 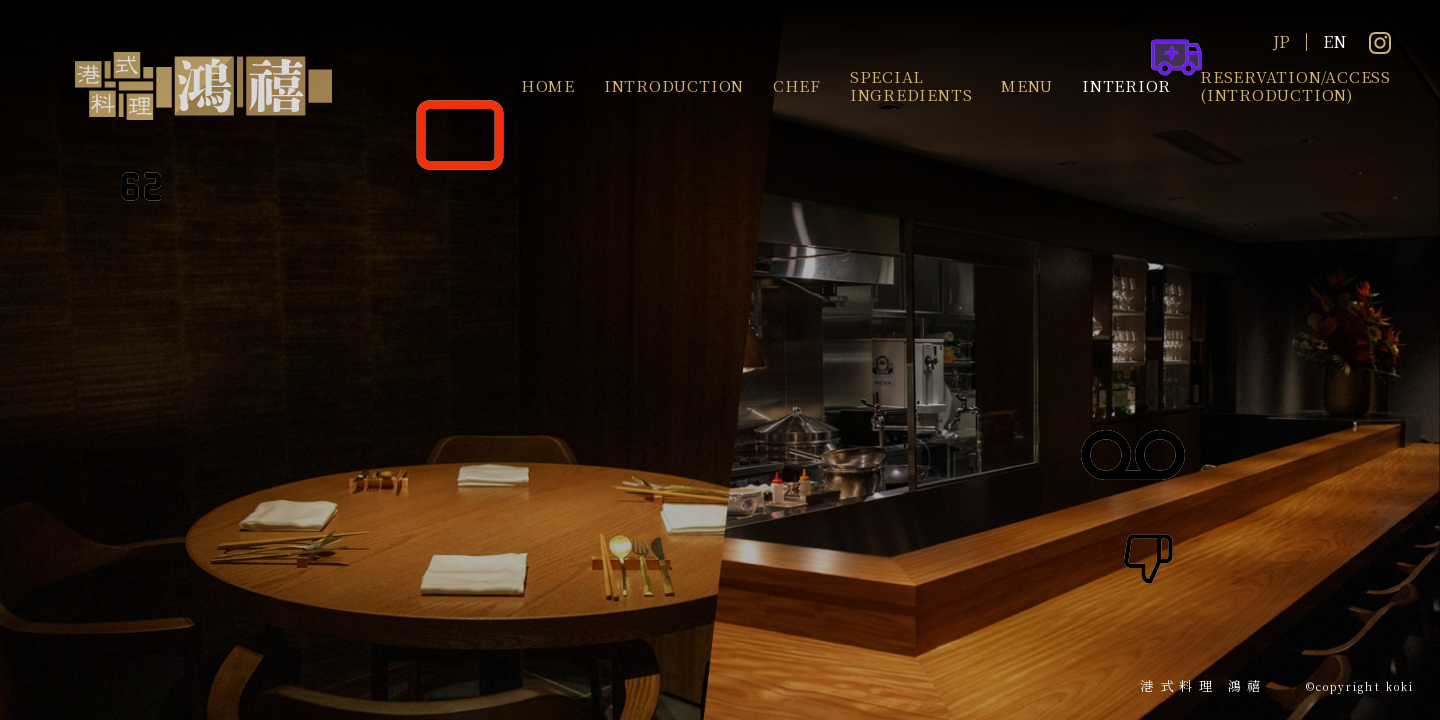 I want to click on indicates item number 62 in a list or sequence, so click(x=141, y=186).